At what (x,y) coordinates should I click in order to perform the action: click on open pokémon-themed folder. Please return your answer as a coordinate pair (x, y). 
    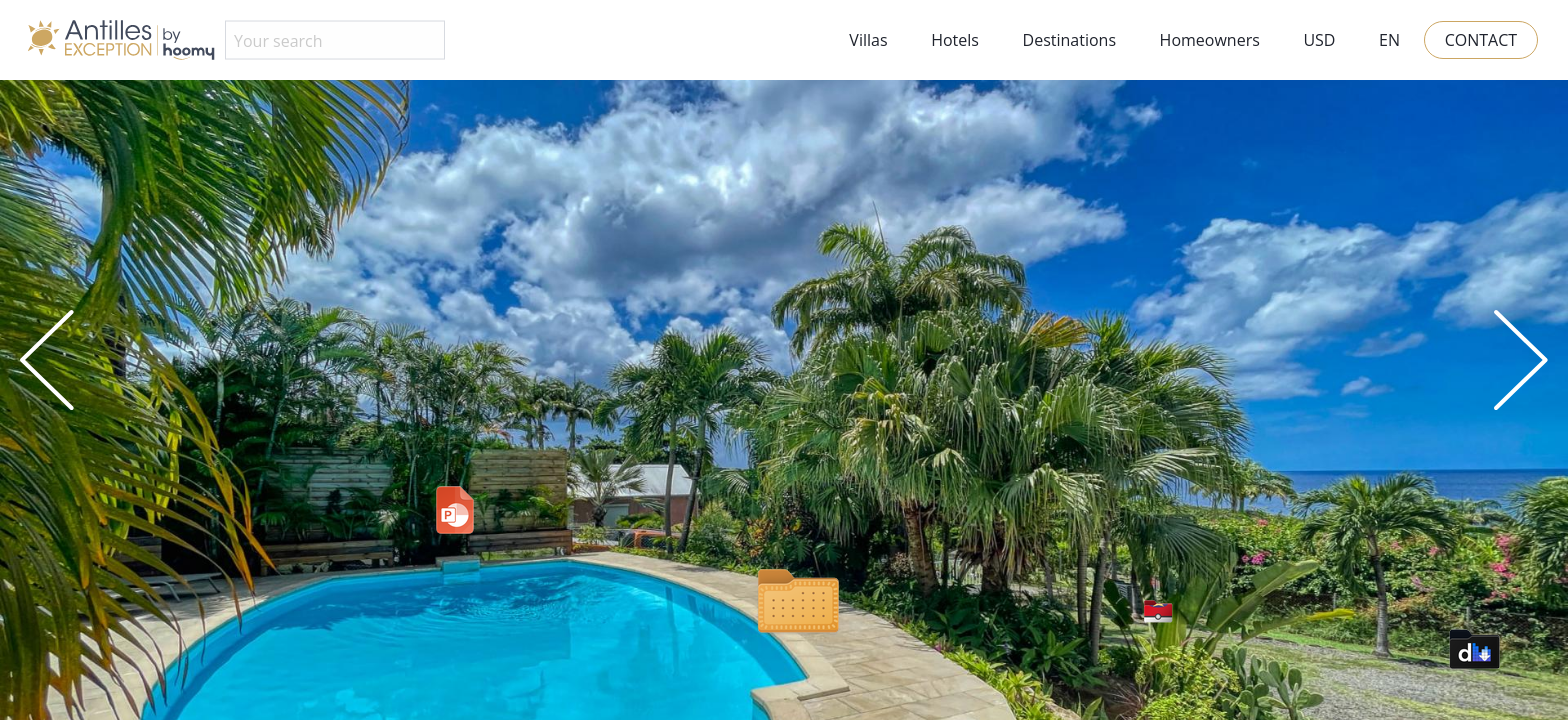
    Looking at the image, I should click on (1158, 612).